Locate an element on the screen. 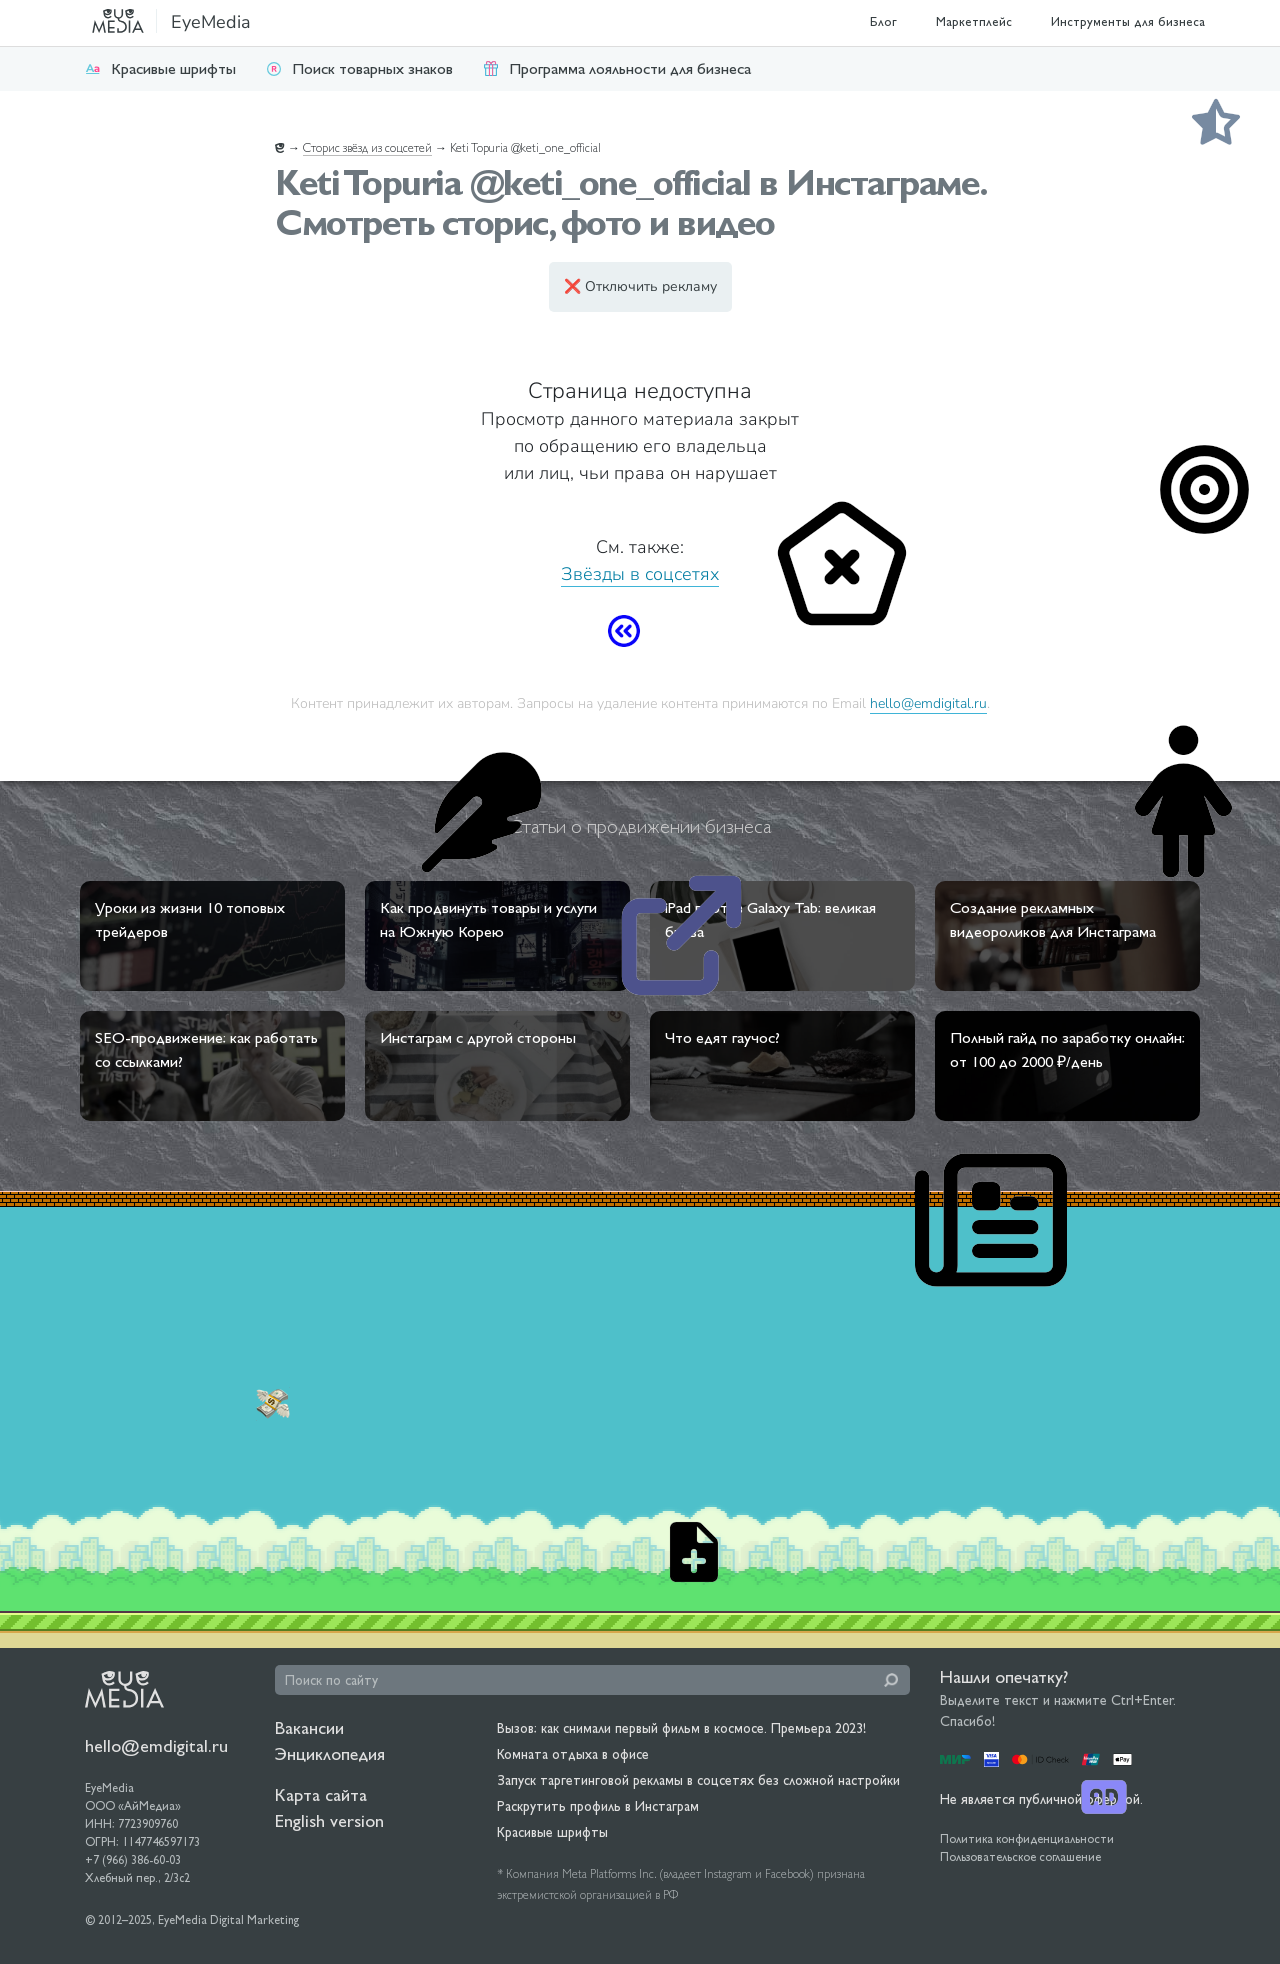 The image size is (1280, 1964). view news or articles is located at coordinates (991, 1220).